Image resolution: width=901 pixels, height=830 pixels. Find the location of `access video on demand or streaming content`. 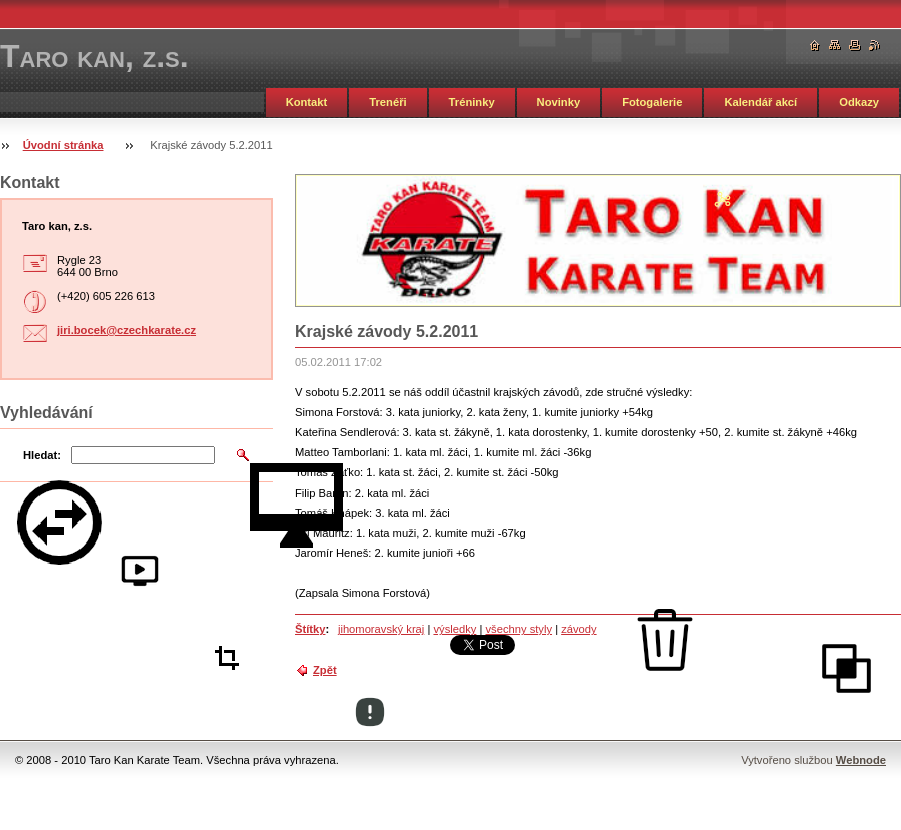

access video on demand or streaming content is located at coordinates (140, 571).